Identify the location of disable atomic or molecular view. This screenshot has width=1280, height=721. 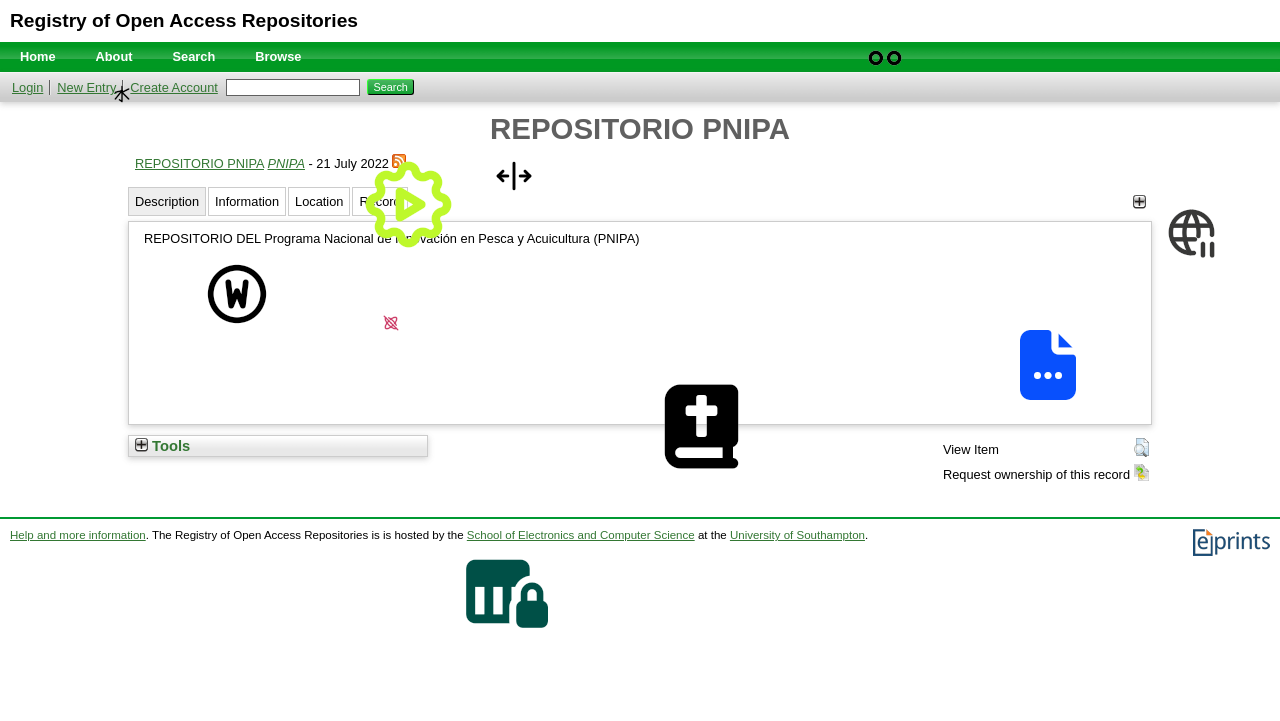
(391, 323).